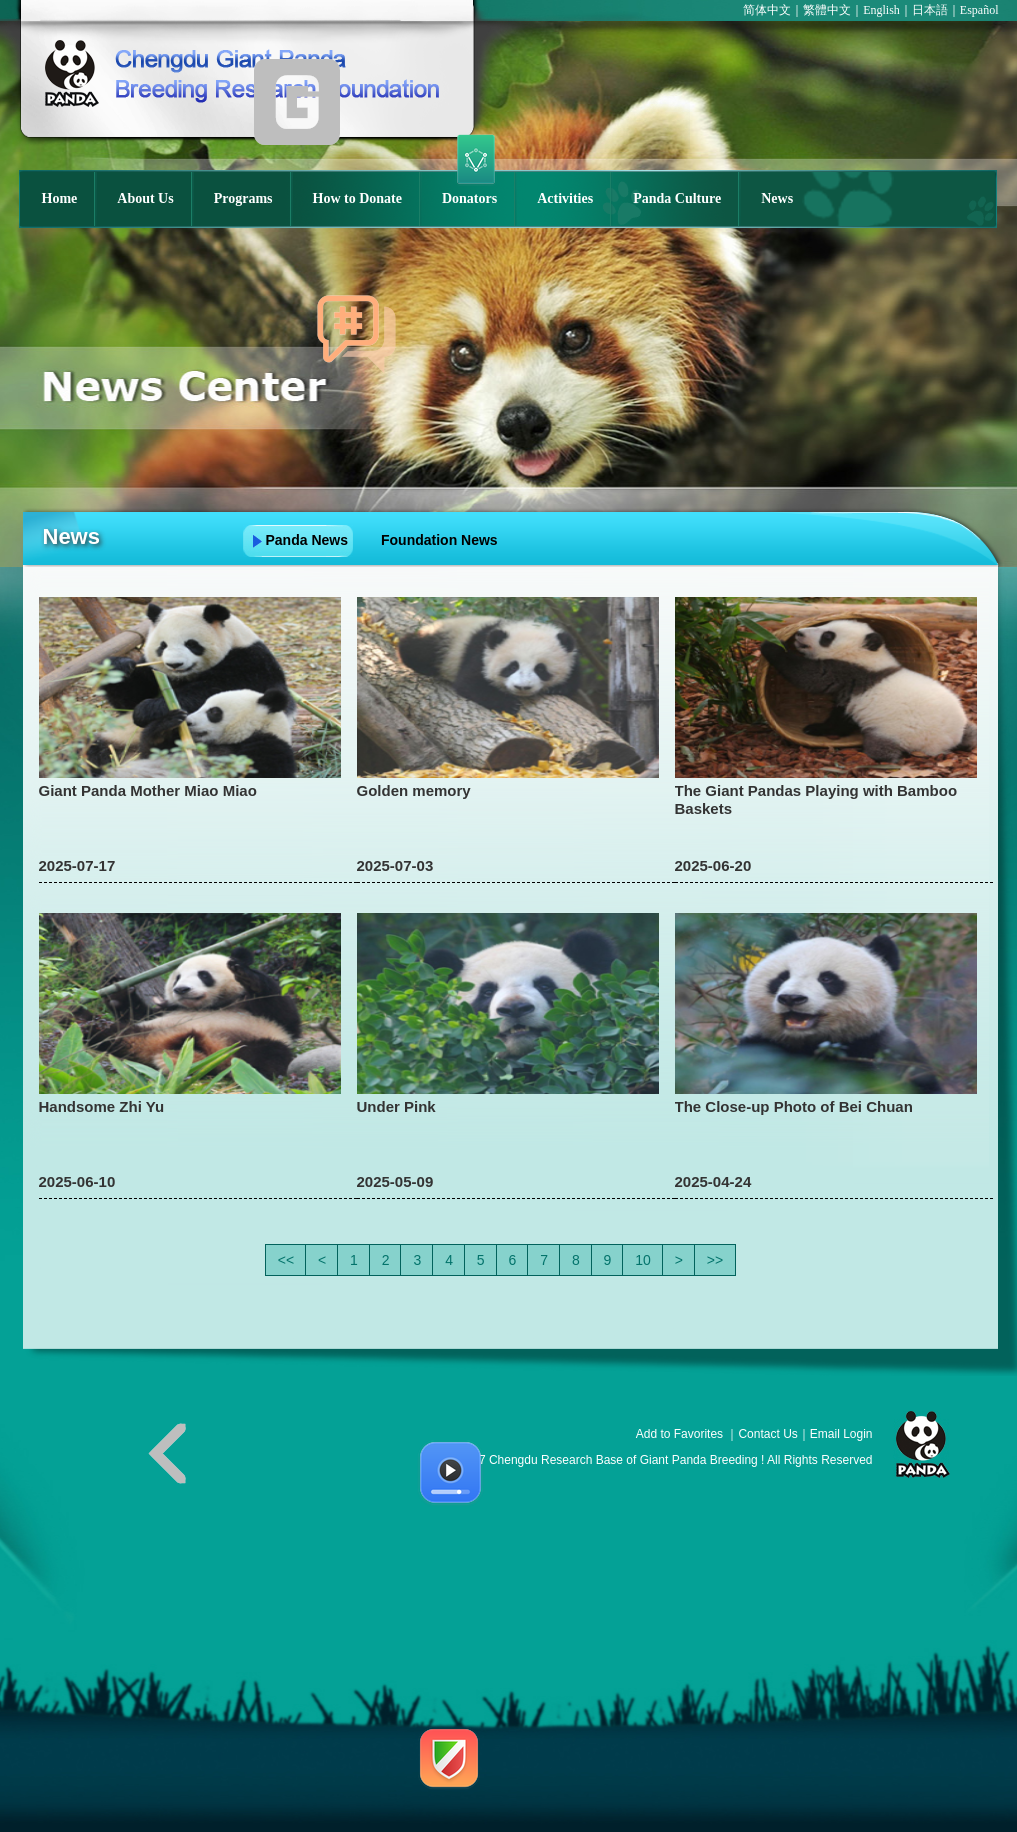 This screenshot has height=1832, width=1017. What do you see at coordinates (356, 334) in the screenshot?
I see `open polari irc chat application` at bounding box center [356, 334].